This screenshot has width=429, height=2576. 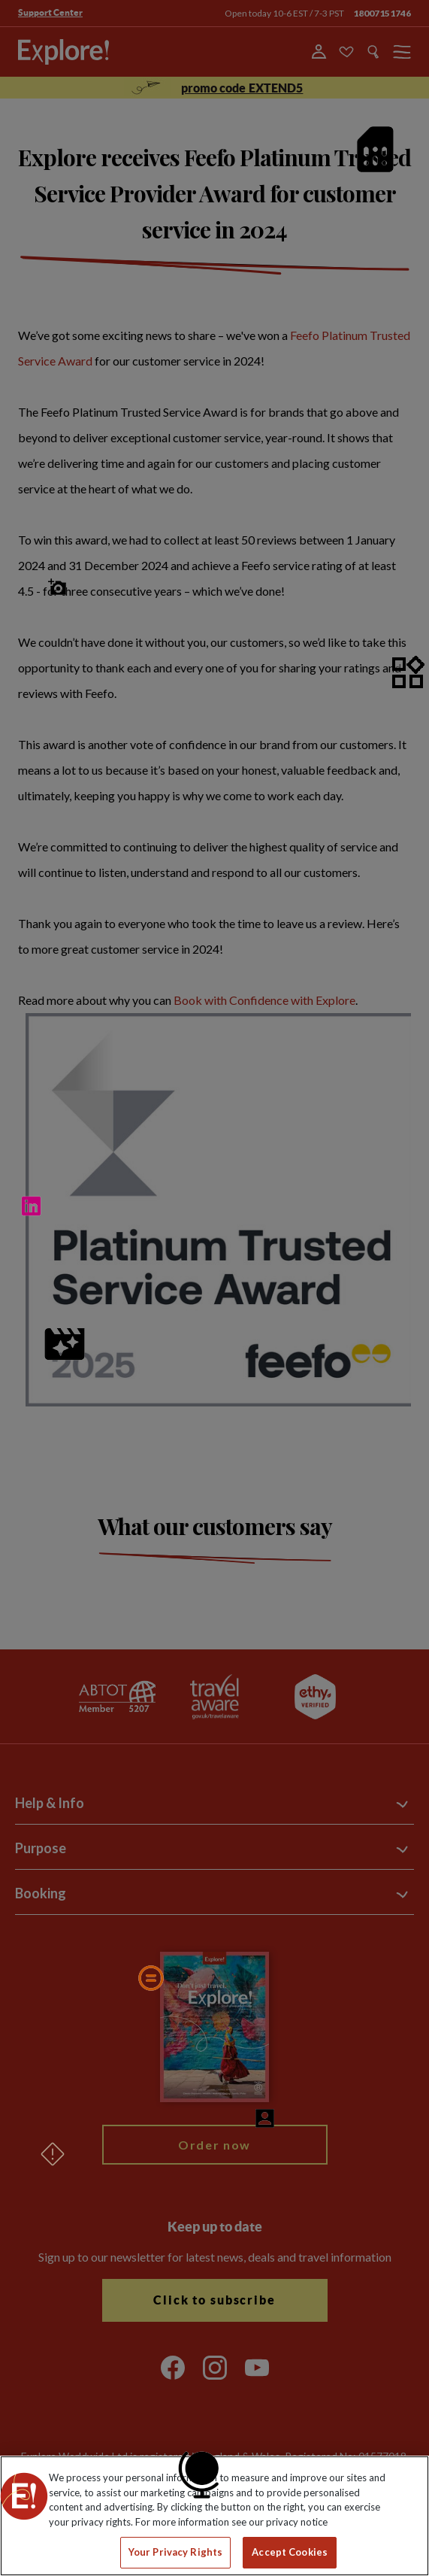 I want to click on add a new photo, so click(x=57, y=587).